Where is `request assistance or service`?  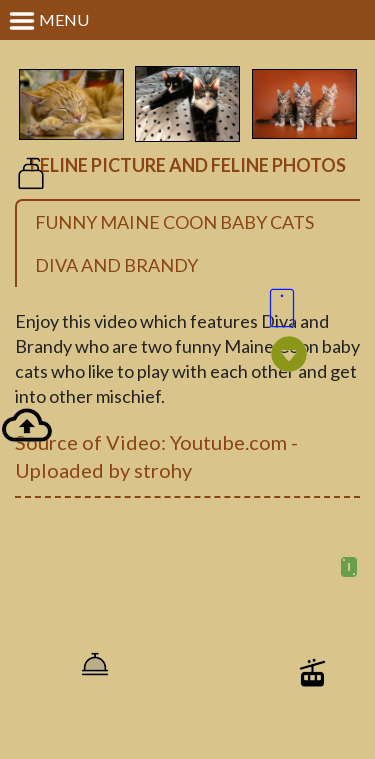
request assistance or service is located at coordinates (95, 665).